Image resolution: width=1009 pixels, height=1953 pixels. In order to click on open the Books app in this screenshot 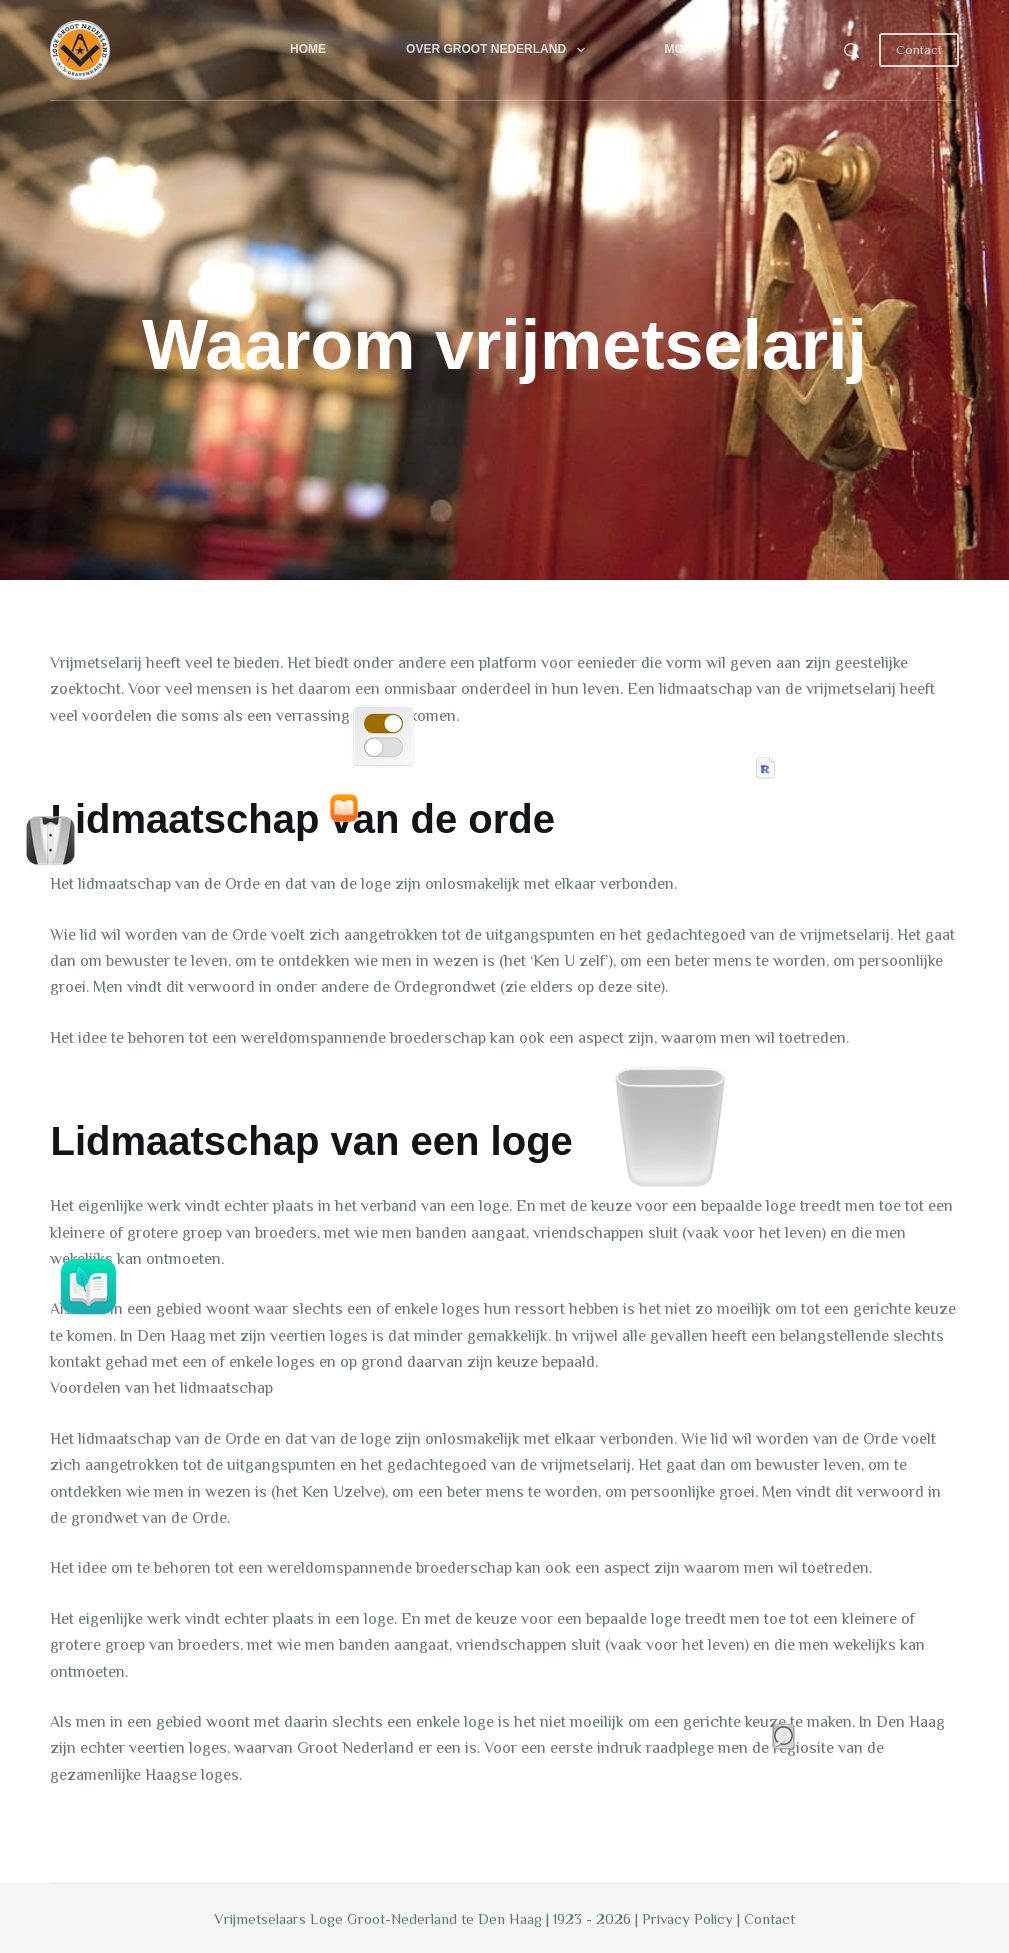, I will do `click(344, 808)`.